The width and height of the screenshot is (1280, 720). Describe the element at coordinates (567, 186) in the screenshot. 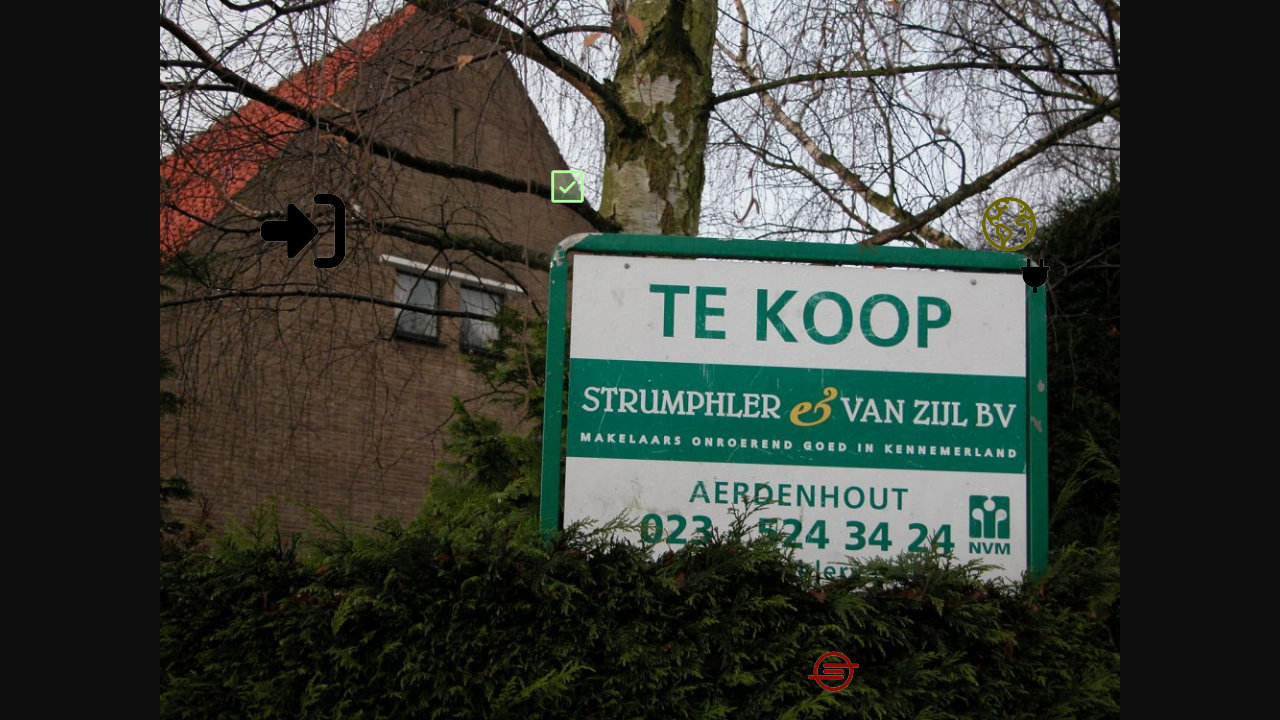

I see `mark task as complete` at that location.